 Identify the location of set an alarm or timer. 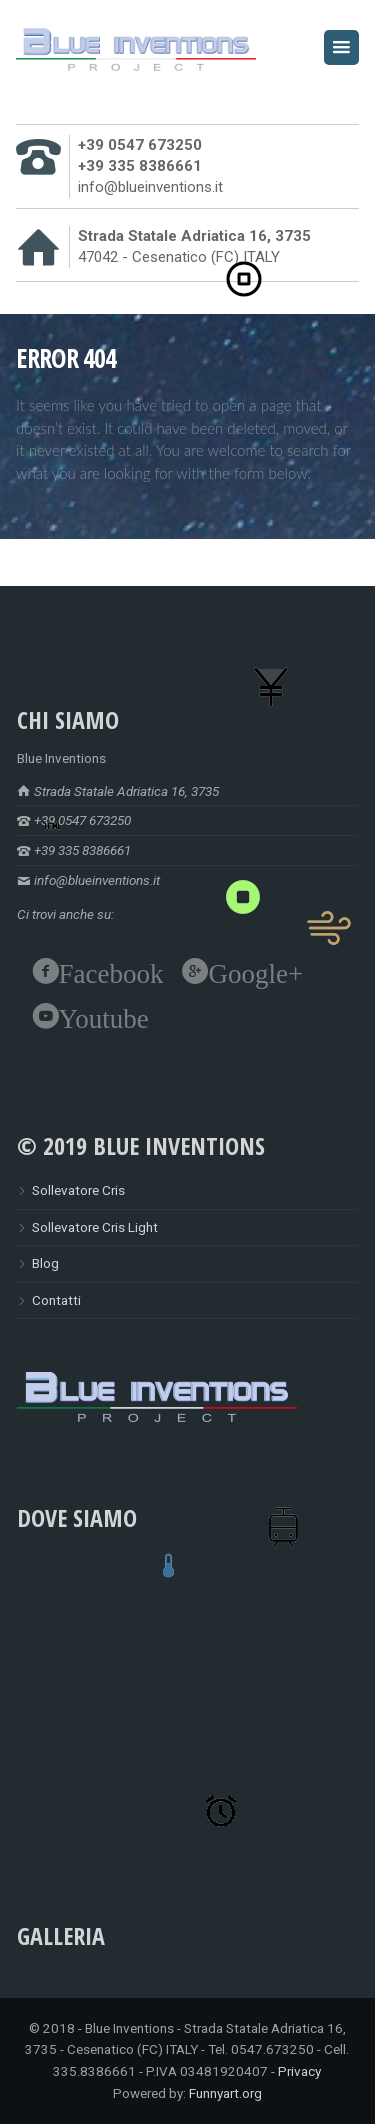
(221, 1811).